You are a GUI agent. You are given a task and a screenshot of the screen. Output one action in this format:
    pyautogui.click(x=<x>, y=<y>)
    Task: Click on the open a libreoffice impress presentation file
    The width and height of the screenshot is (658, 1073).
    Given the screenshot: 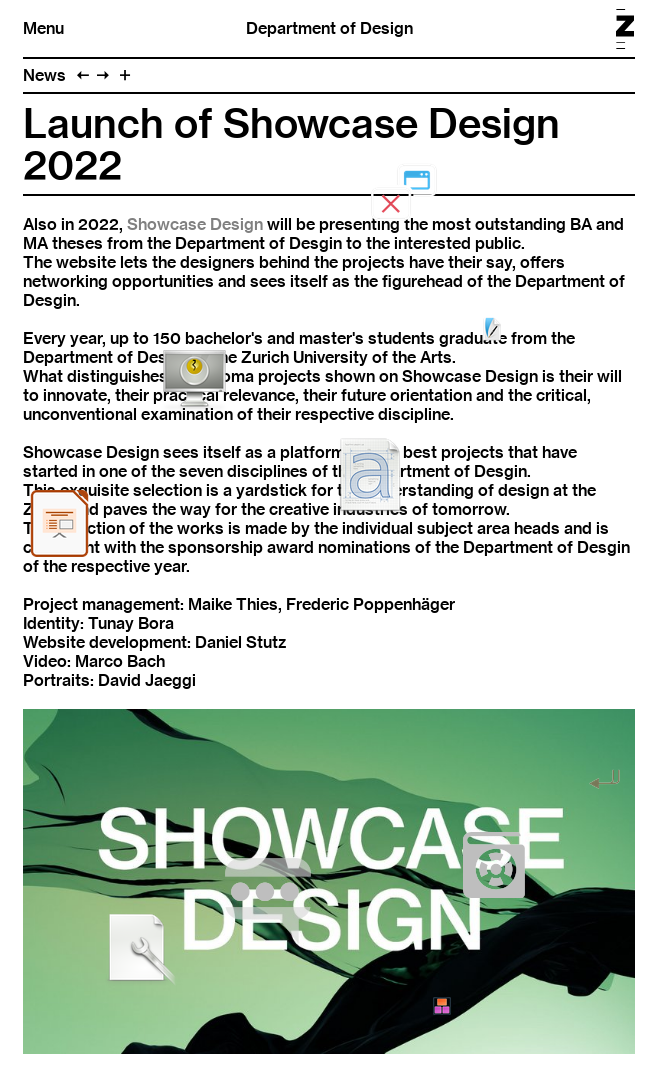 What is the action you would take?
    pyautogui.click(x=59, y=523)
    